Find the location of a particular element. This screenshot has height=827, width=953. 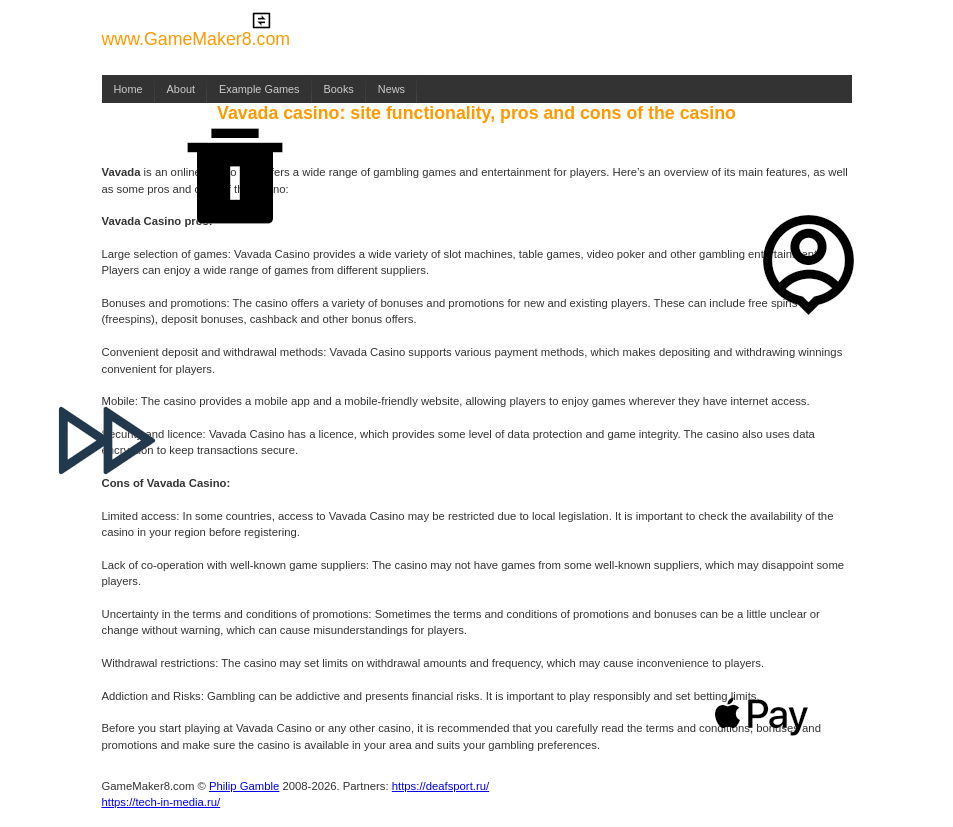

exchange or swap currencies is located at coordinates (261, 20).